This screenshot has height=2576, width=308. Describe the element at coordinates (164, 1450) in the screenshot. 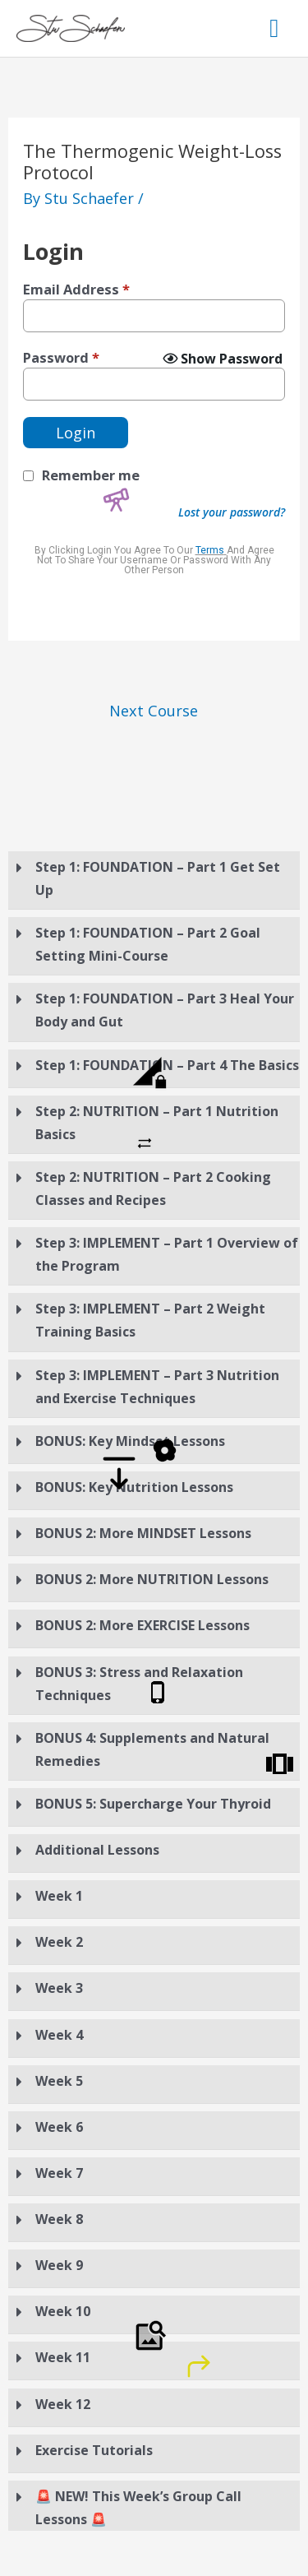

I see `indicates breakfast or morning meal options` at that location.